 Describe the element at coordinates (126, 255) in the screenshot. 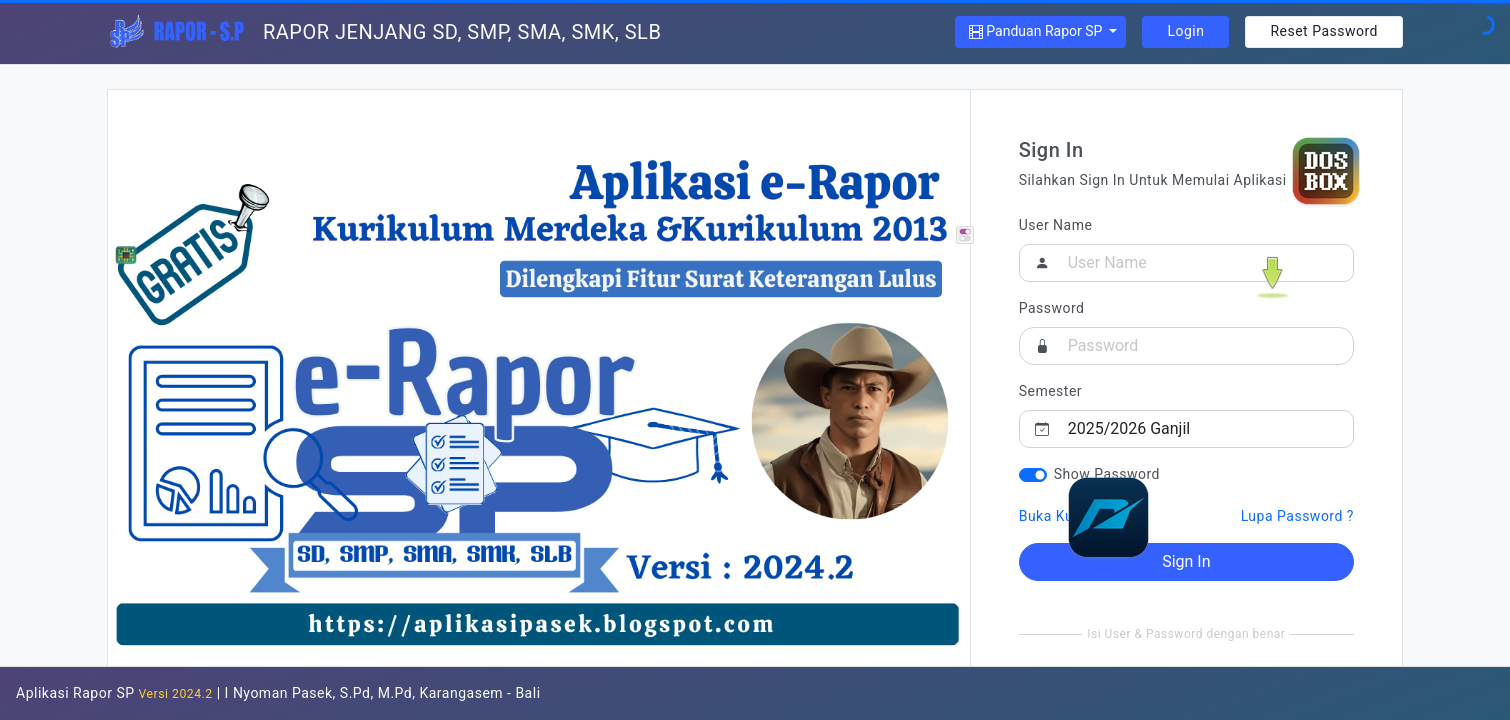

I see `open cpu-x system monitoring app` at that location.